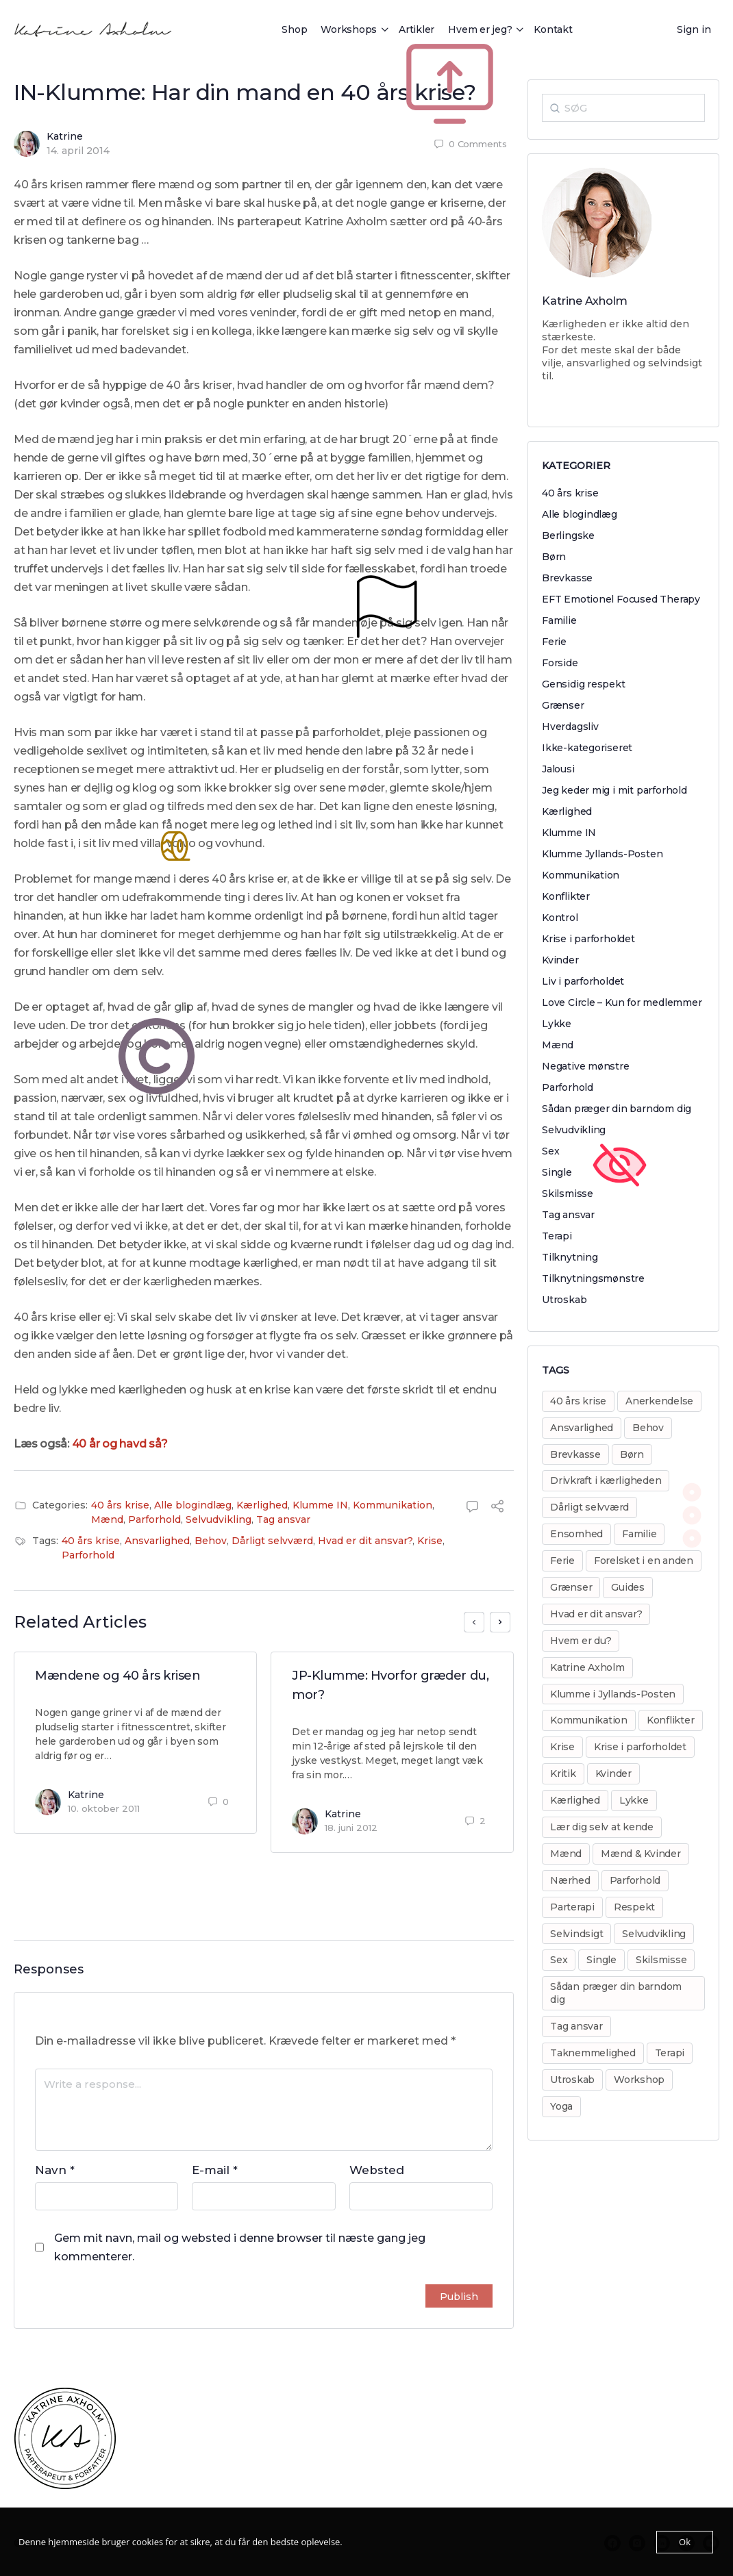 This screenshot has width=733, height=2576. What do you see at coordinates (449, 80) in the screenshot?
I see `upload file to display or screen` at bounding box center [449, 80].